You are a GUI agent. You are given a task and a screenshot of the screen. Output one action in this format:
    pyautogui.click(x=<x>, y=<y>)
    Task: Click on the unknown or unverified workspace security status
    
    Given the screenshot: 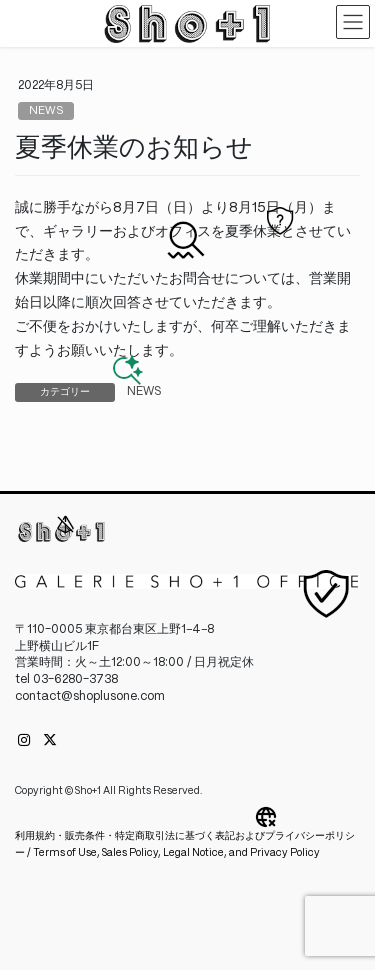 What is the action you would take?
    pyautogui.click(x=280, y=221)
    